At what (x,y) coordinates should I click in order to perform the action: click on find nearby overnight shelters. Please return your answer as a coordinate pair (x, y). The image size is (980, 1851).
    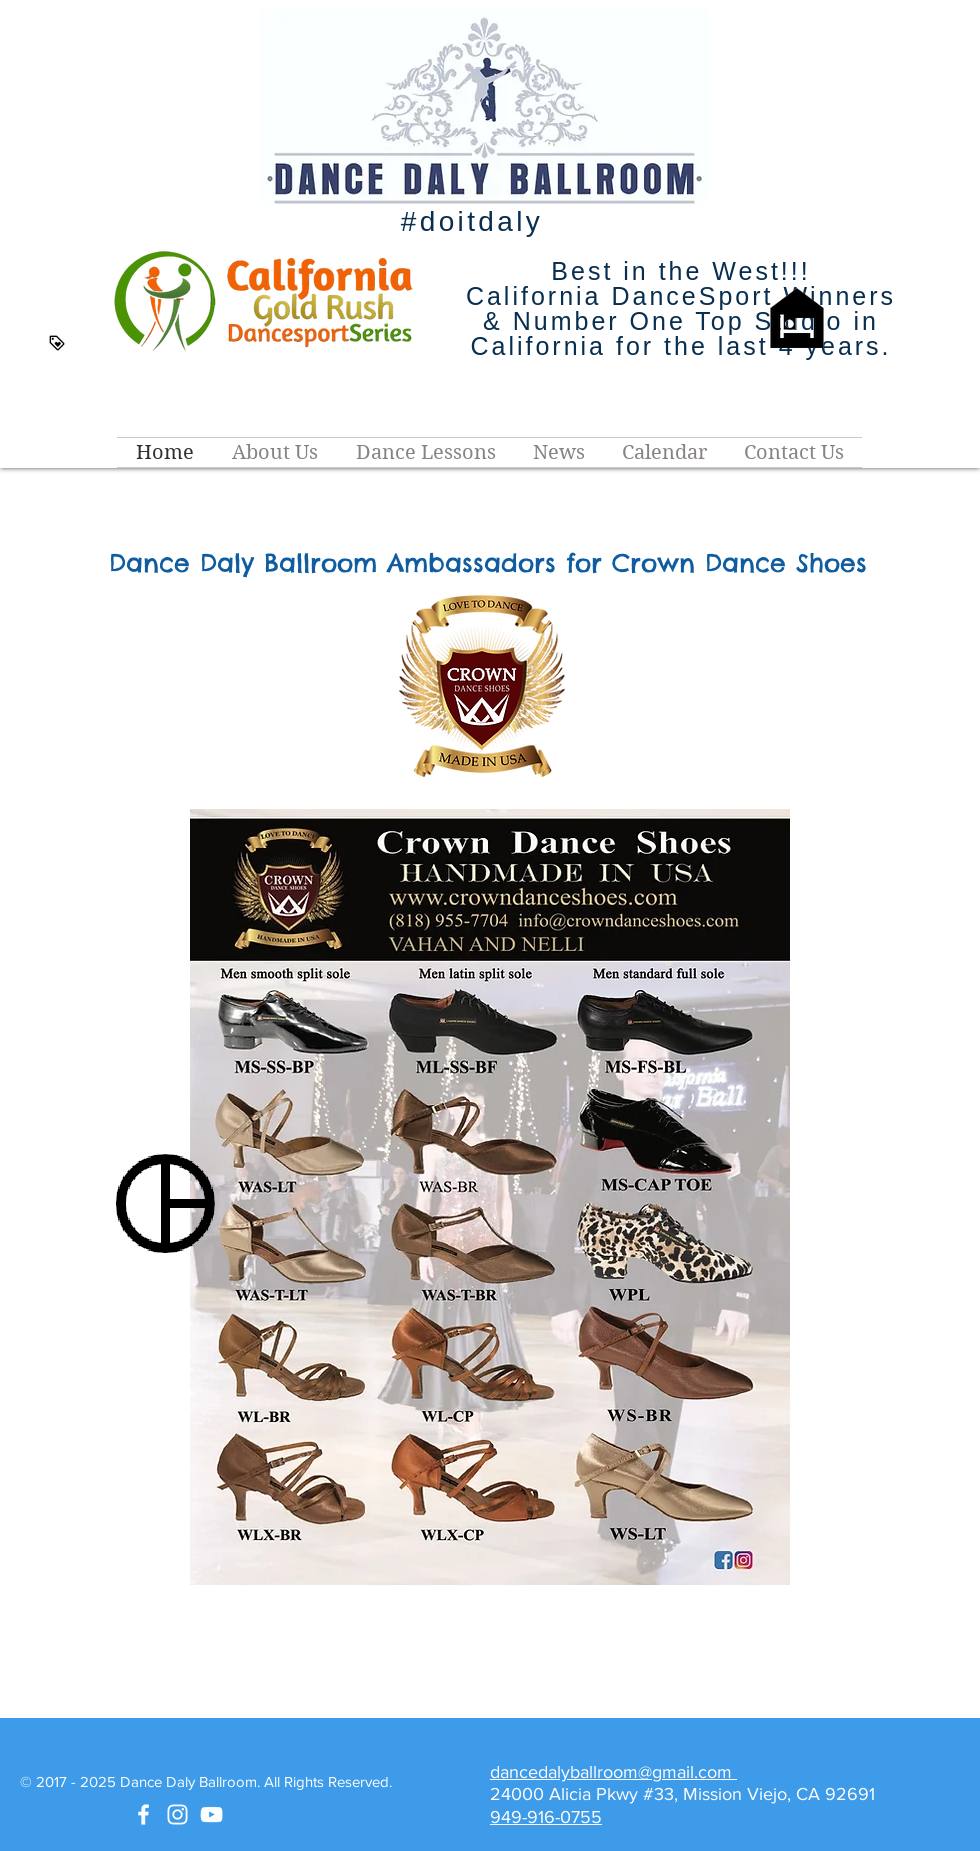
    Looking at the image, I should click on (797, 318).